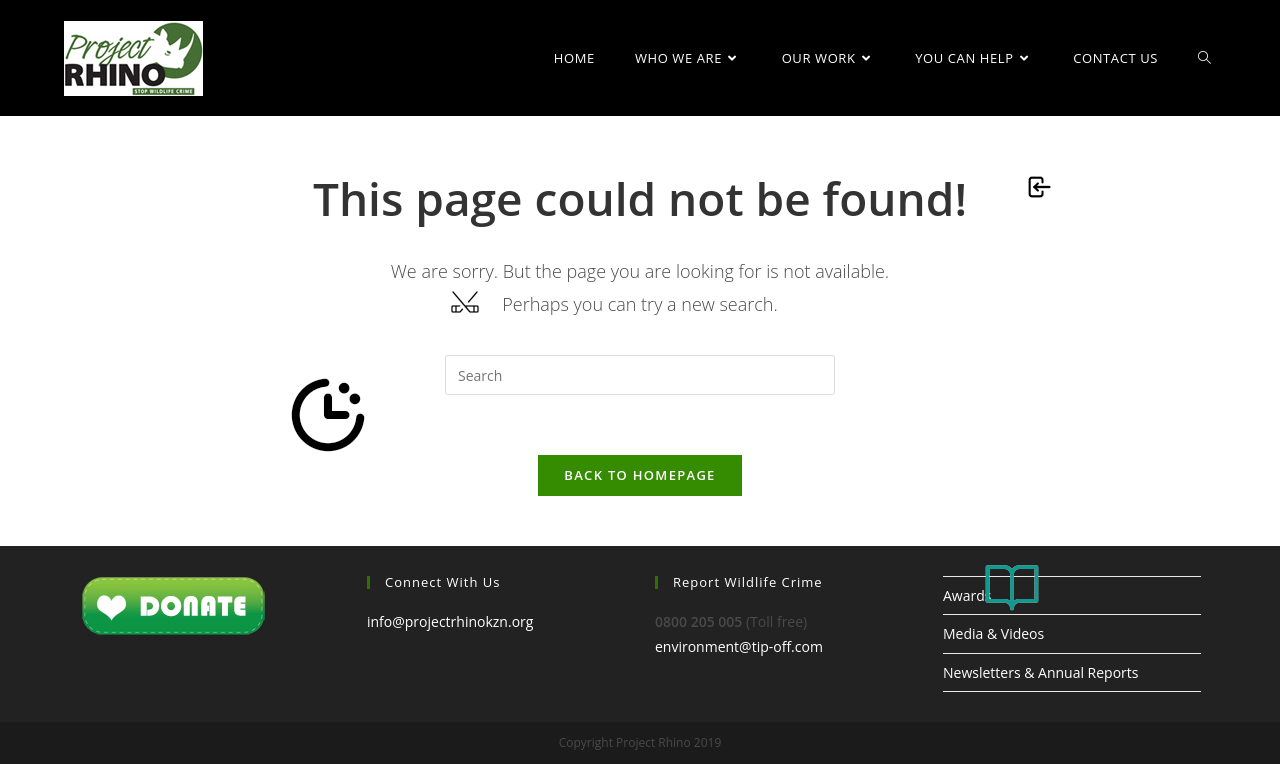 This screenshot has width=1280, height=764. Describe the element at coordinates (1012, 584) in the screenshot. I see `open reading mode or e-reader` at that location.